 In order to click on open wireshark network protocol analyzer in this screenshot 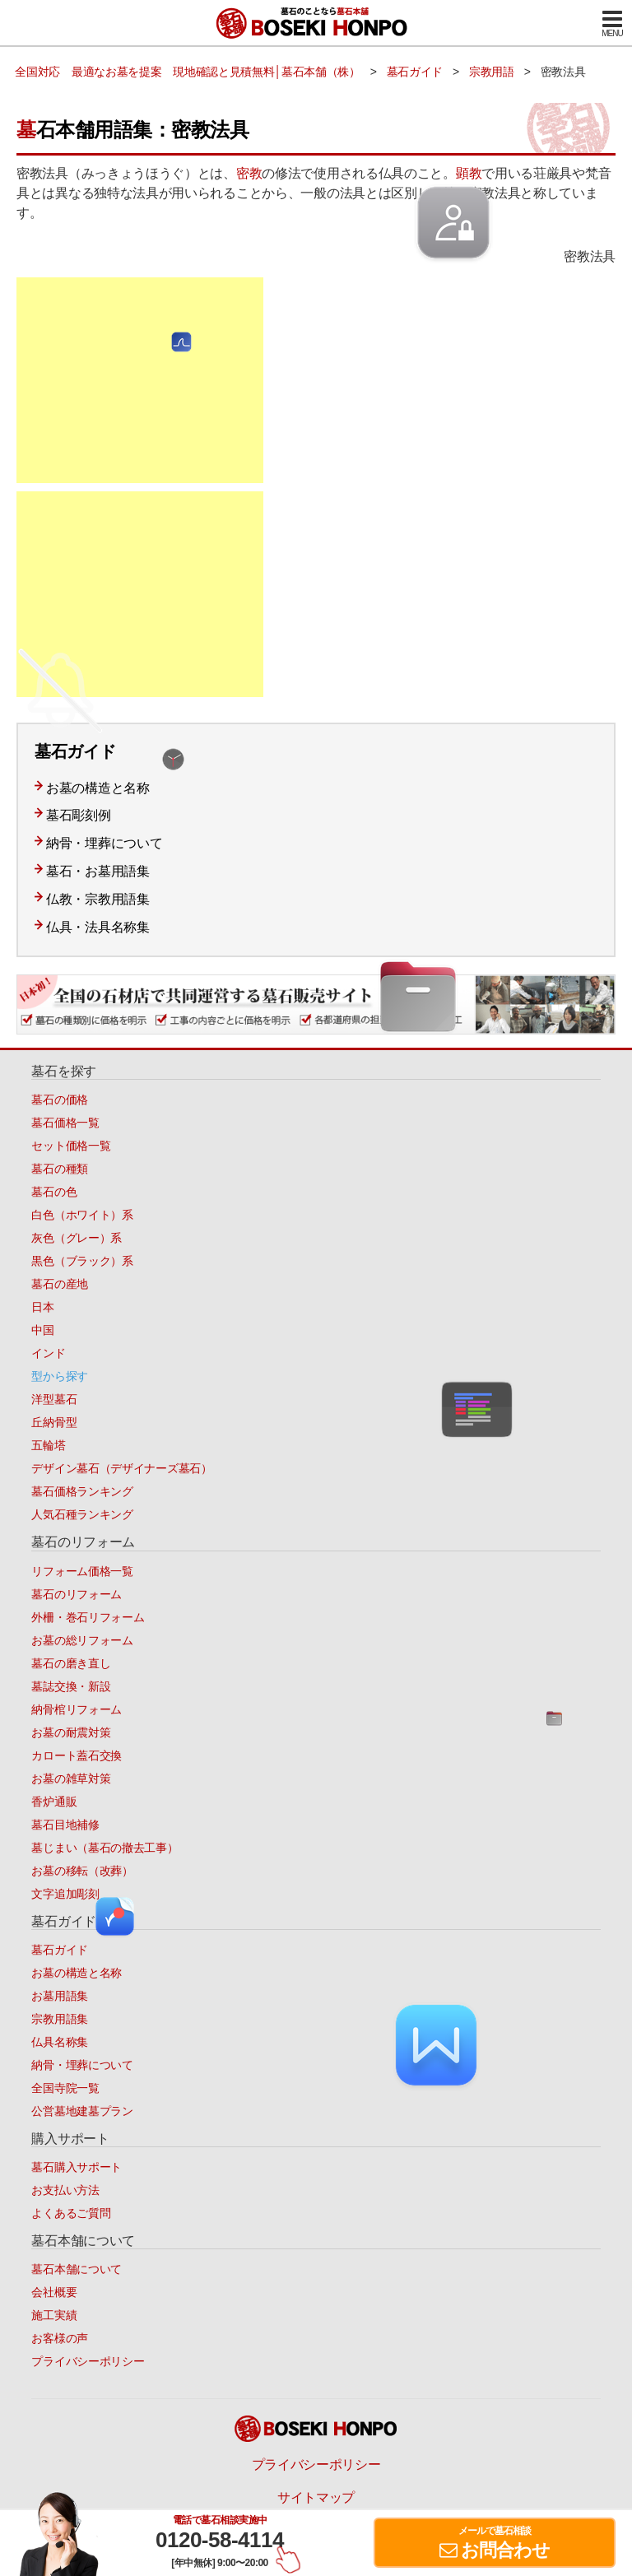, I will do `click(181, 342)`.